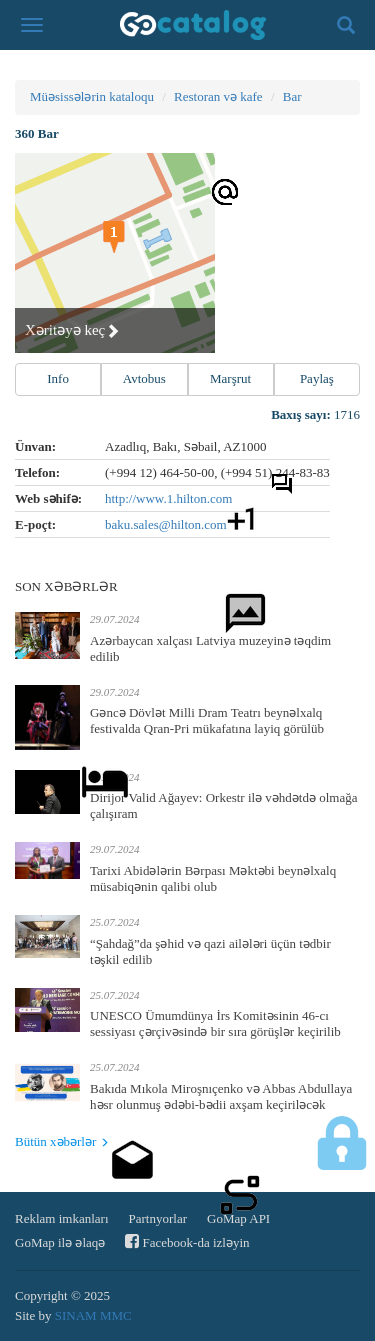 This screenshot has width=375, height=1341. Describe the element at coordinates (245, 613) in the screenshot. I see `send or receive a picture message (MMS)` at that location.